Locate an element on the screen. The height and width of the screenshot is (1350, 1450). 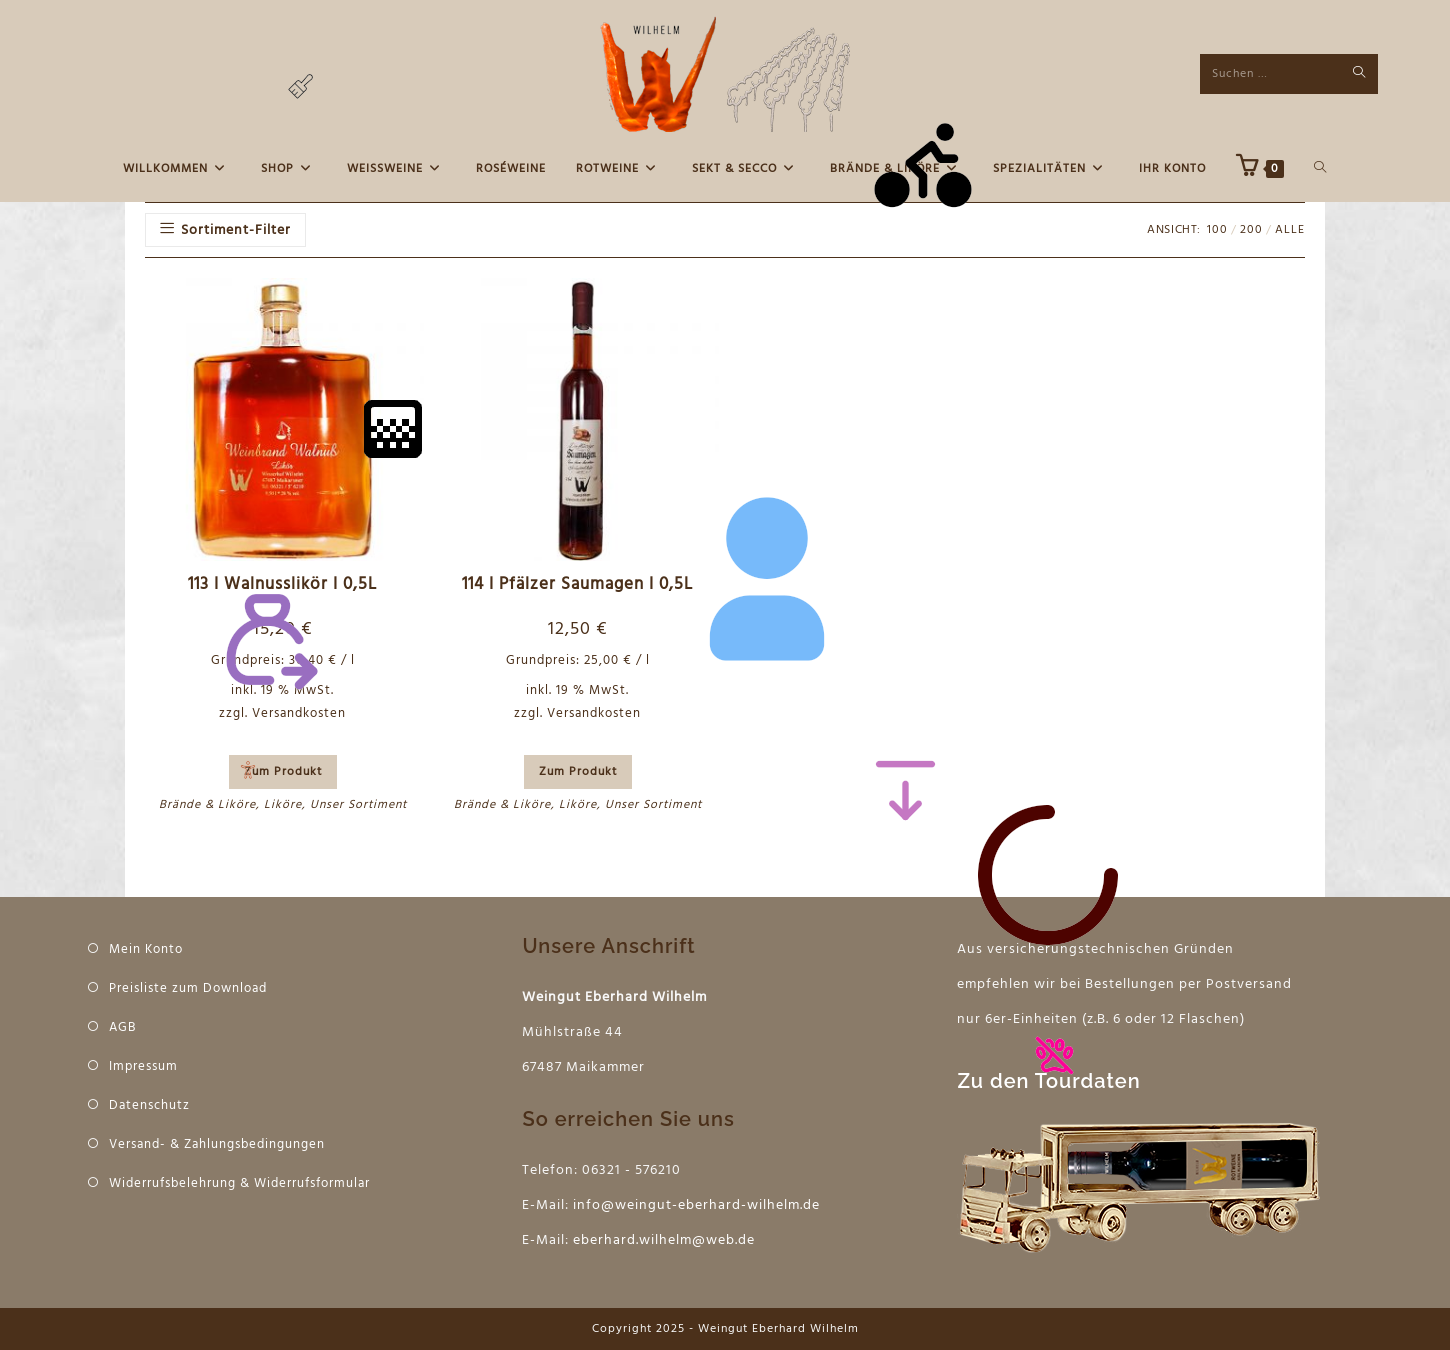
transfer funds to another account is located at coordinates (267, 639).